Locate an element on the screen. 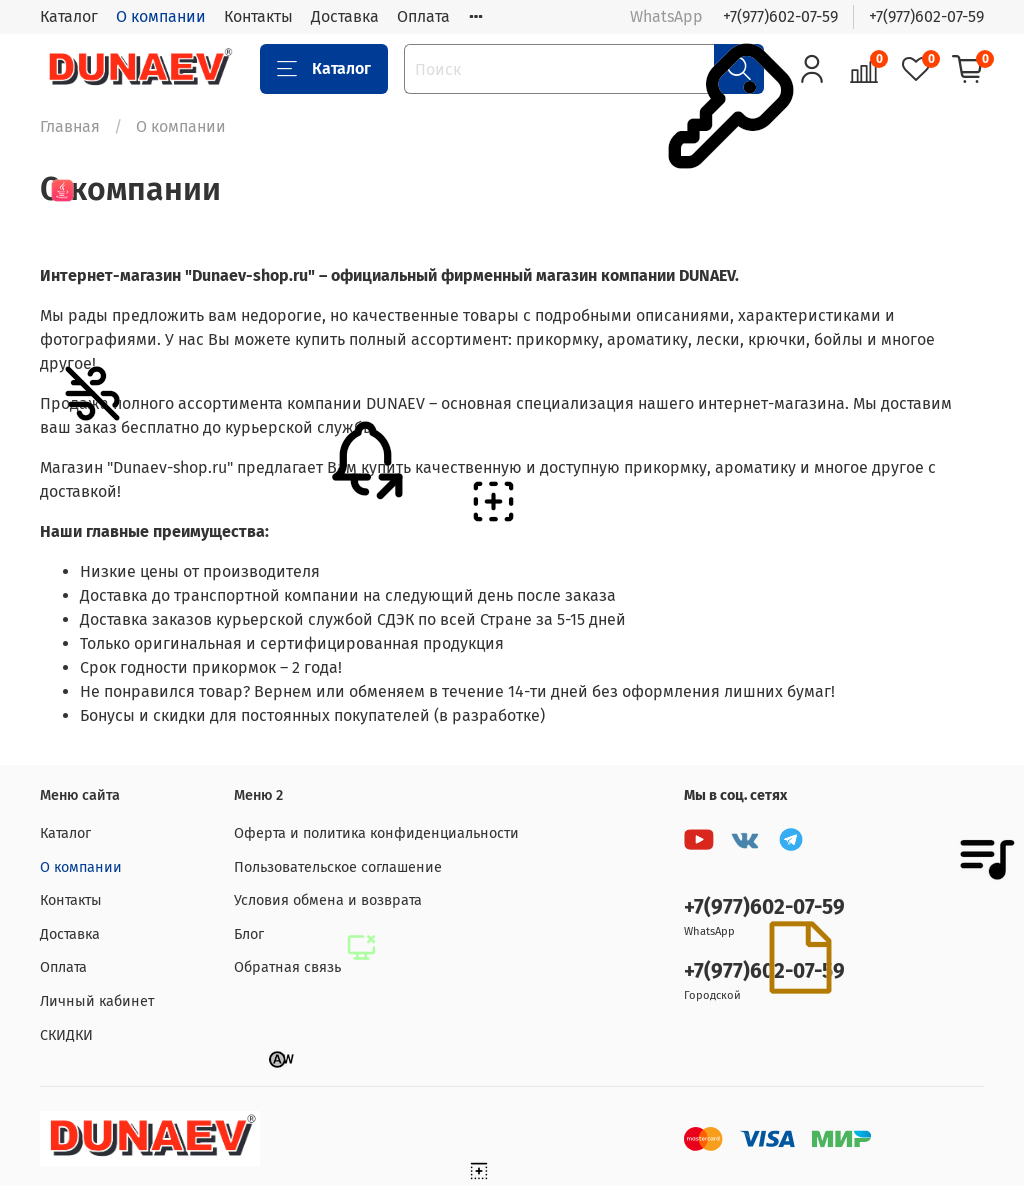 The width and height of the screenshot is (1024, 1186). add a top border to selected element is located at coordinates (479, 1171).